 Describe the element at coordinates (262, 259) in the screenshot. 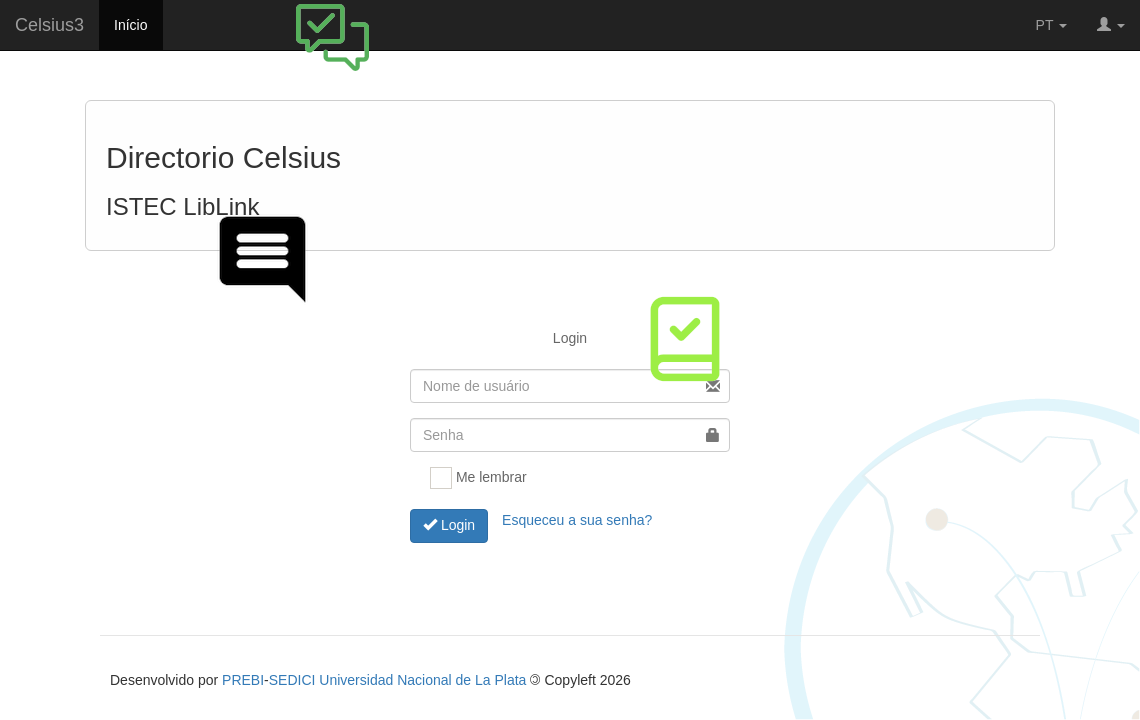

I see `add a comment to this item` at that location.